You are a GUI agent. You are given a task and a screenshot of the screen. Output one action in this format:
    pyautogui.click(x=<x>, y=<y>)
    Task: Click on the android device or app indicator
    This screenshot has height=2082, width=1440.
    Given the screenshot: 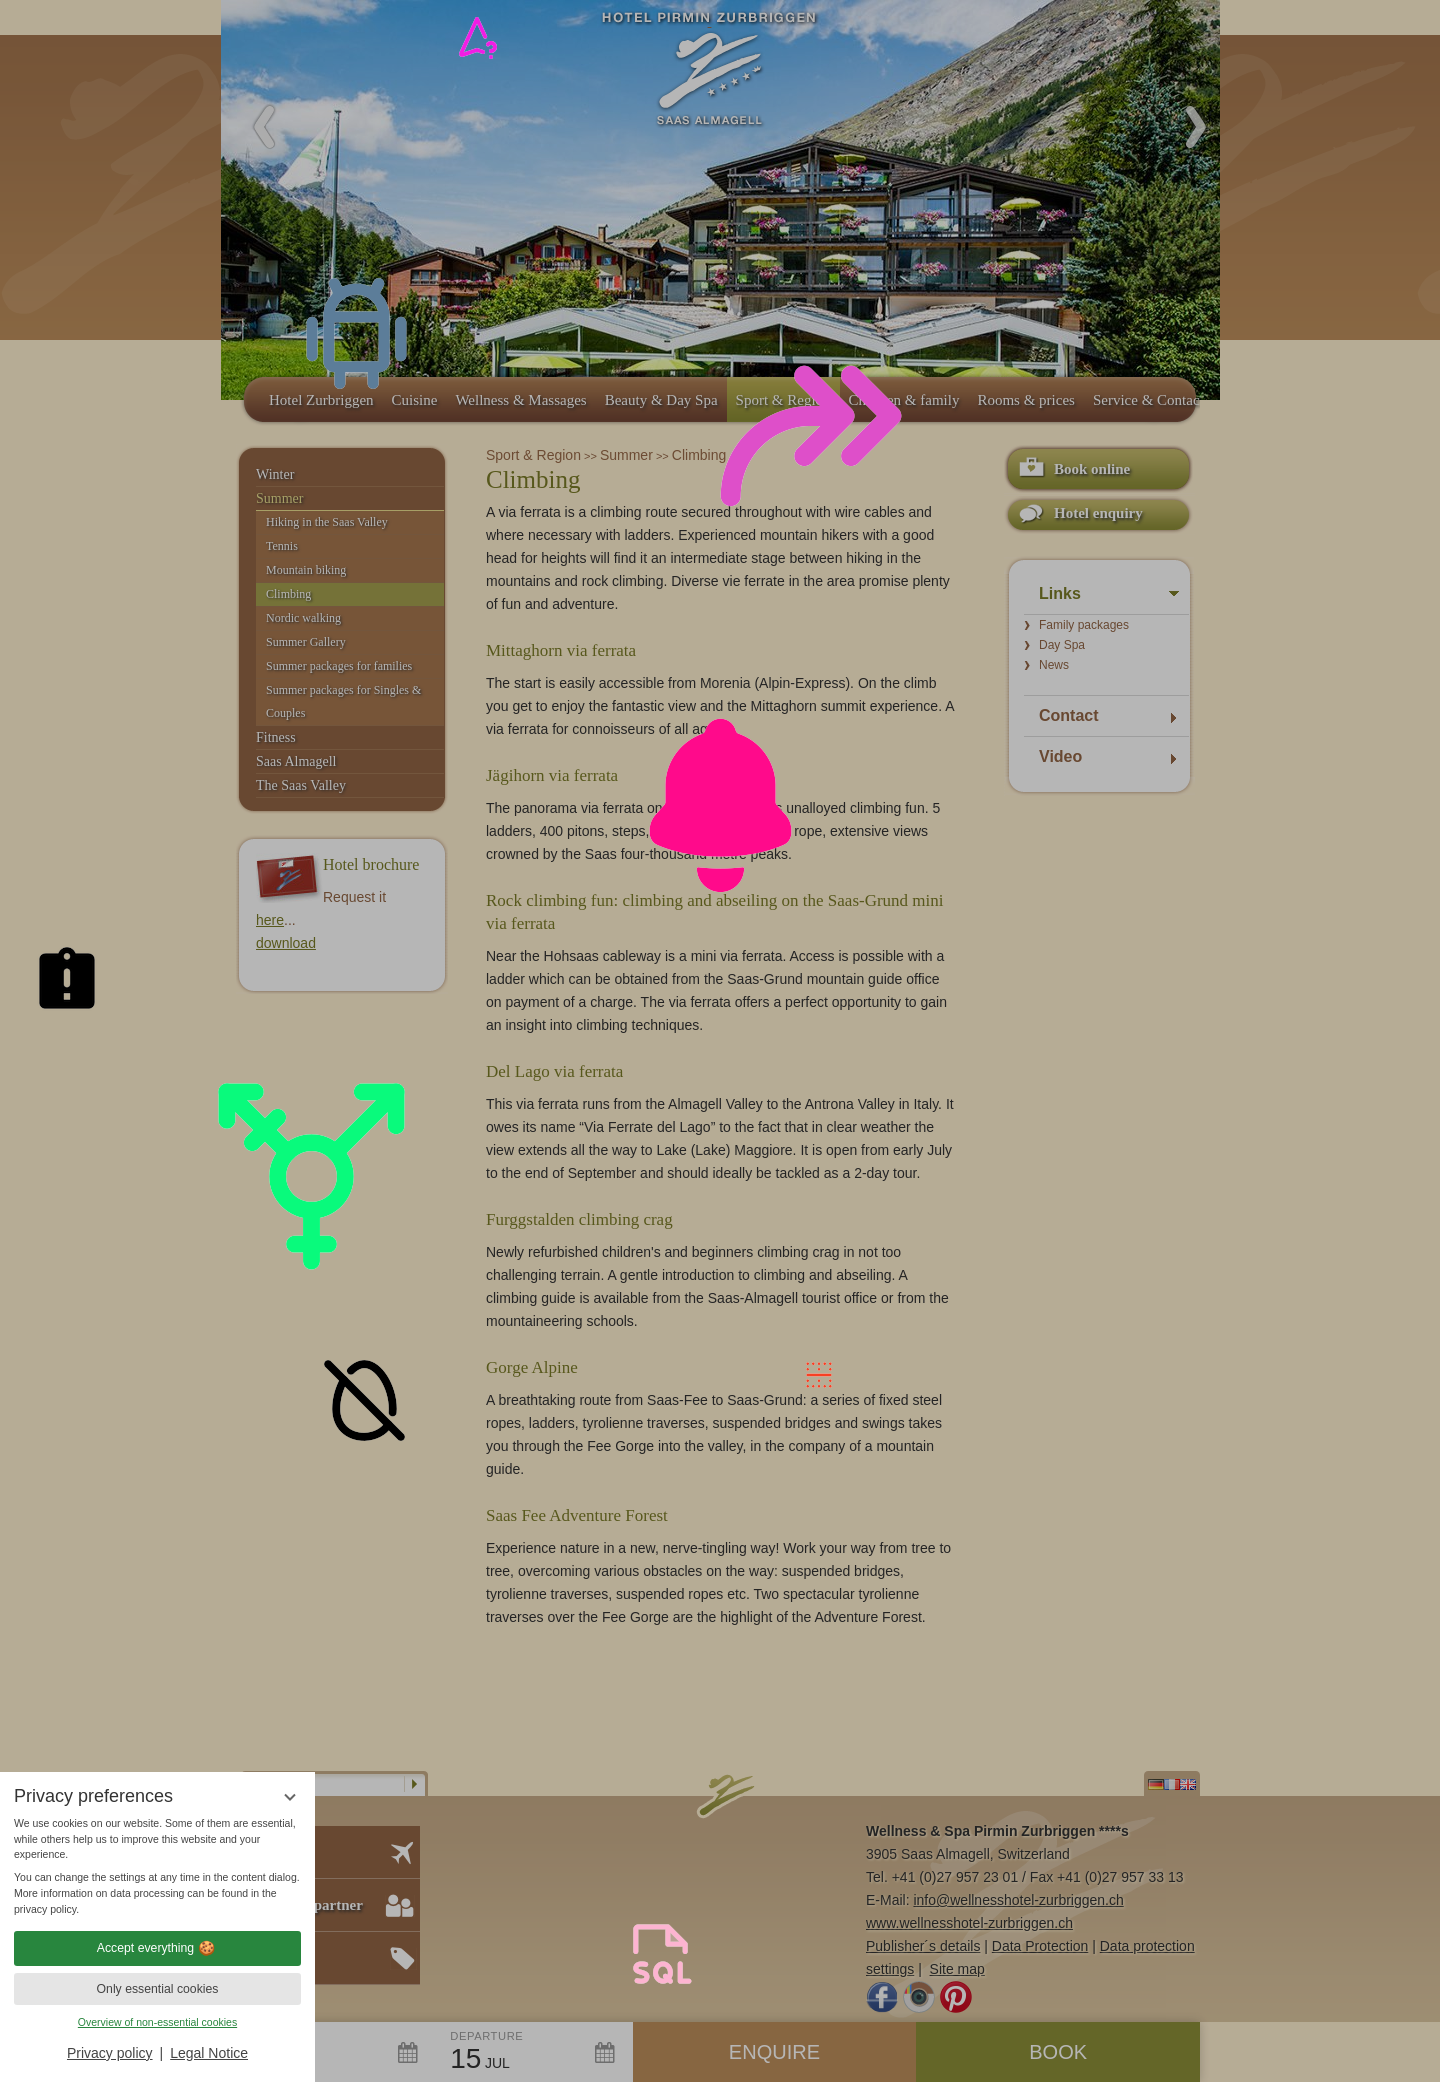 What is the action you would take?
    pyautogui.click(x=356, y=333)
    